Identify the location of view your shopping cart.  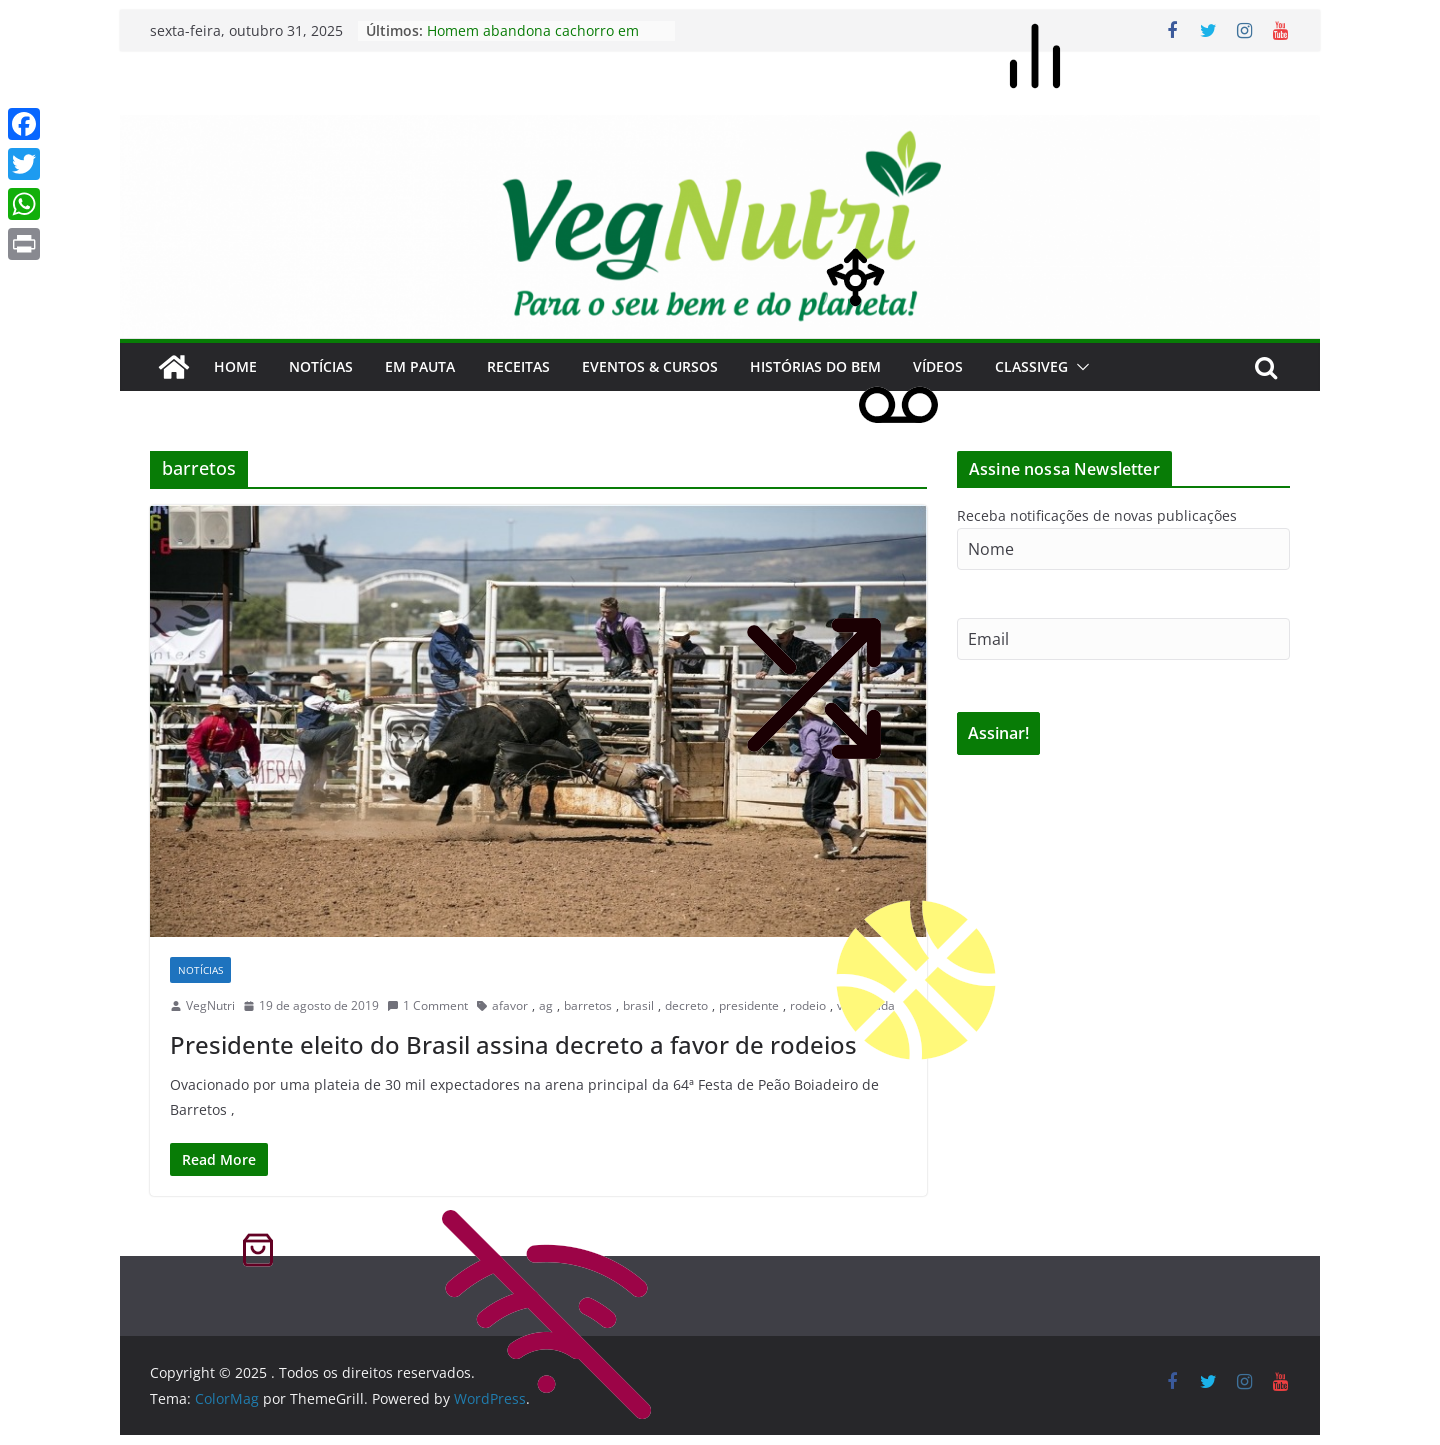
(258, 1250).